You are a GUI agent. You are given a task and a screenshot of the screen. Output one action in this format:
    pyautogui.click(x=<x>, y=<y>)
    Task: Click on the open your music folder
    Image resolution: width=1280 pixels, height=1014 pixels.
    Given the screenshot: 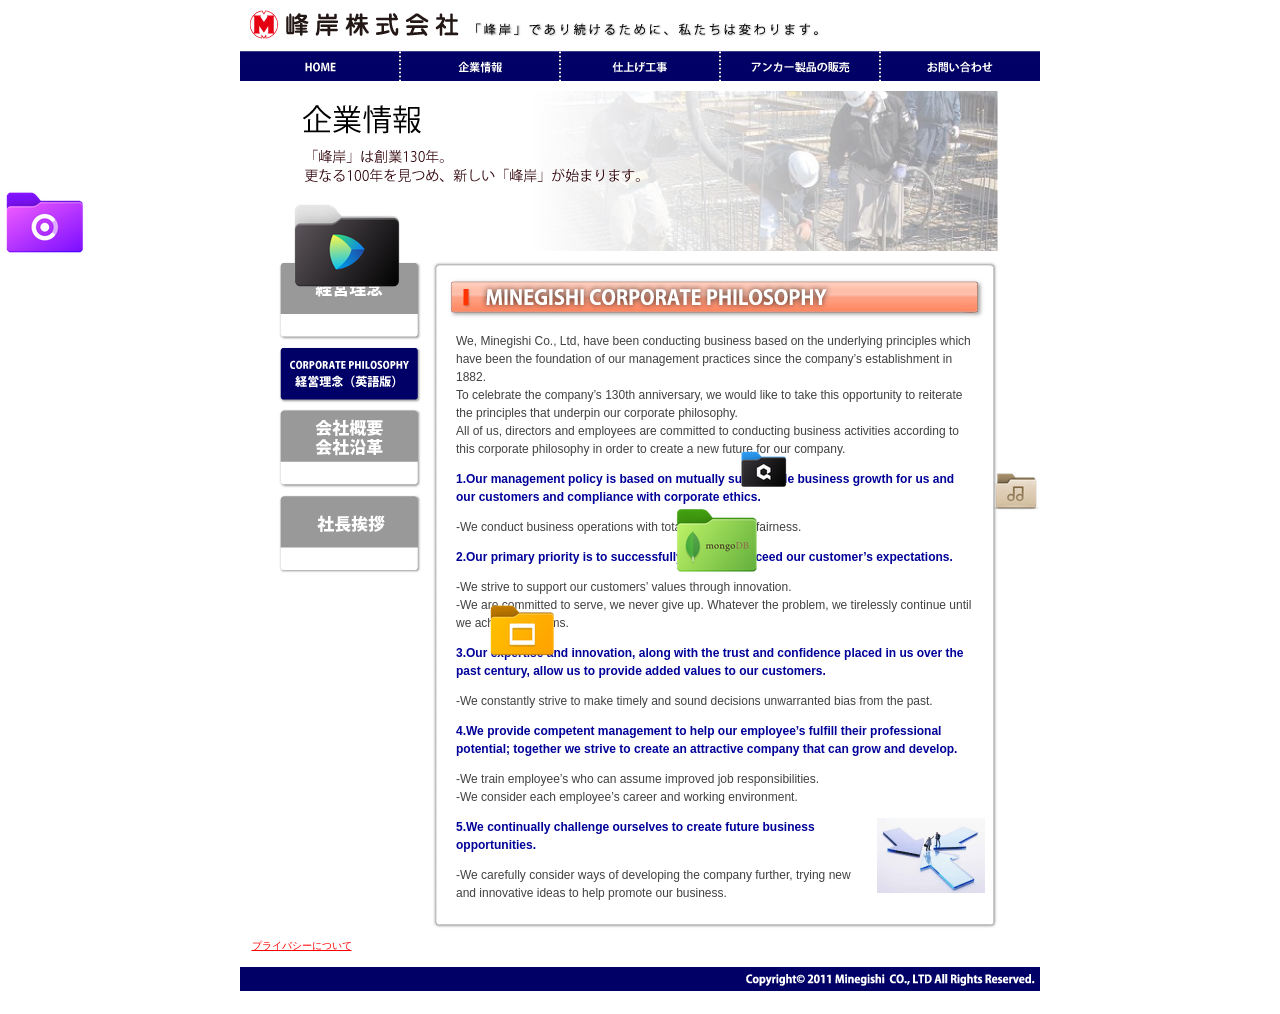 What is the action you would take?
    pyautogui.click(x=1016, y=493)
    